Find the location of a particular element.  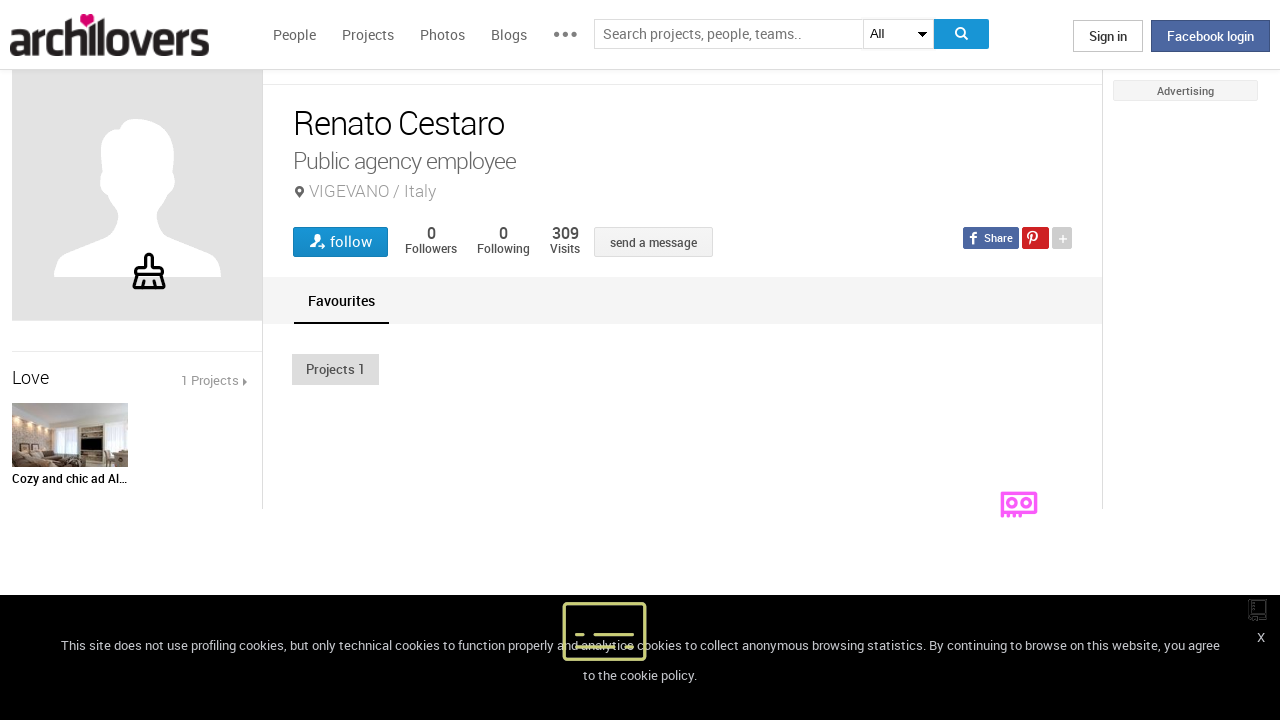

access repository or project files is located at coordinates (1257, 608).